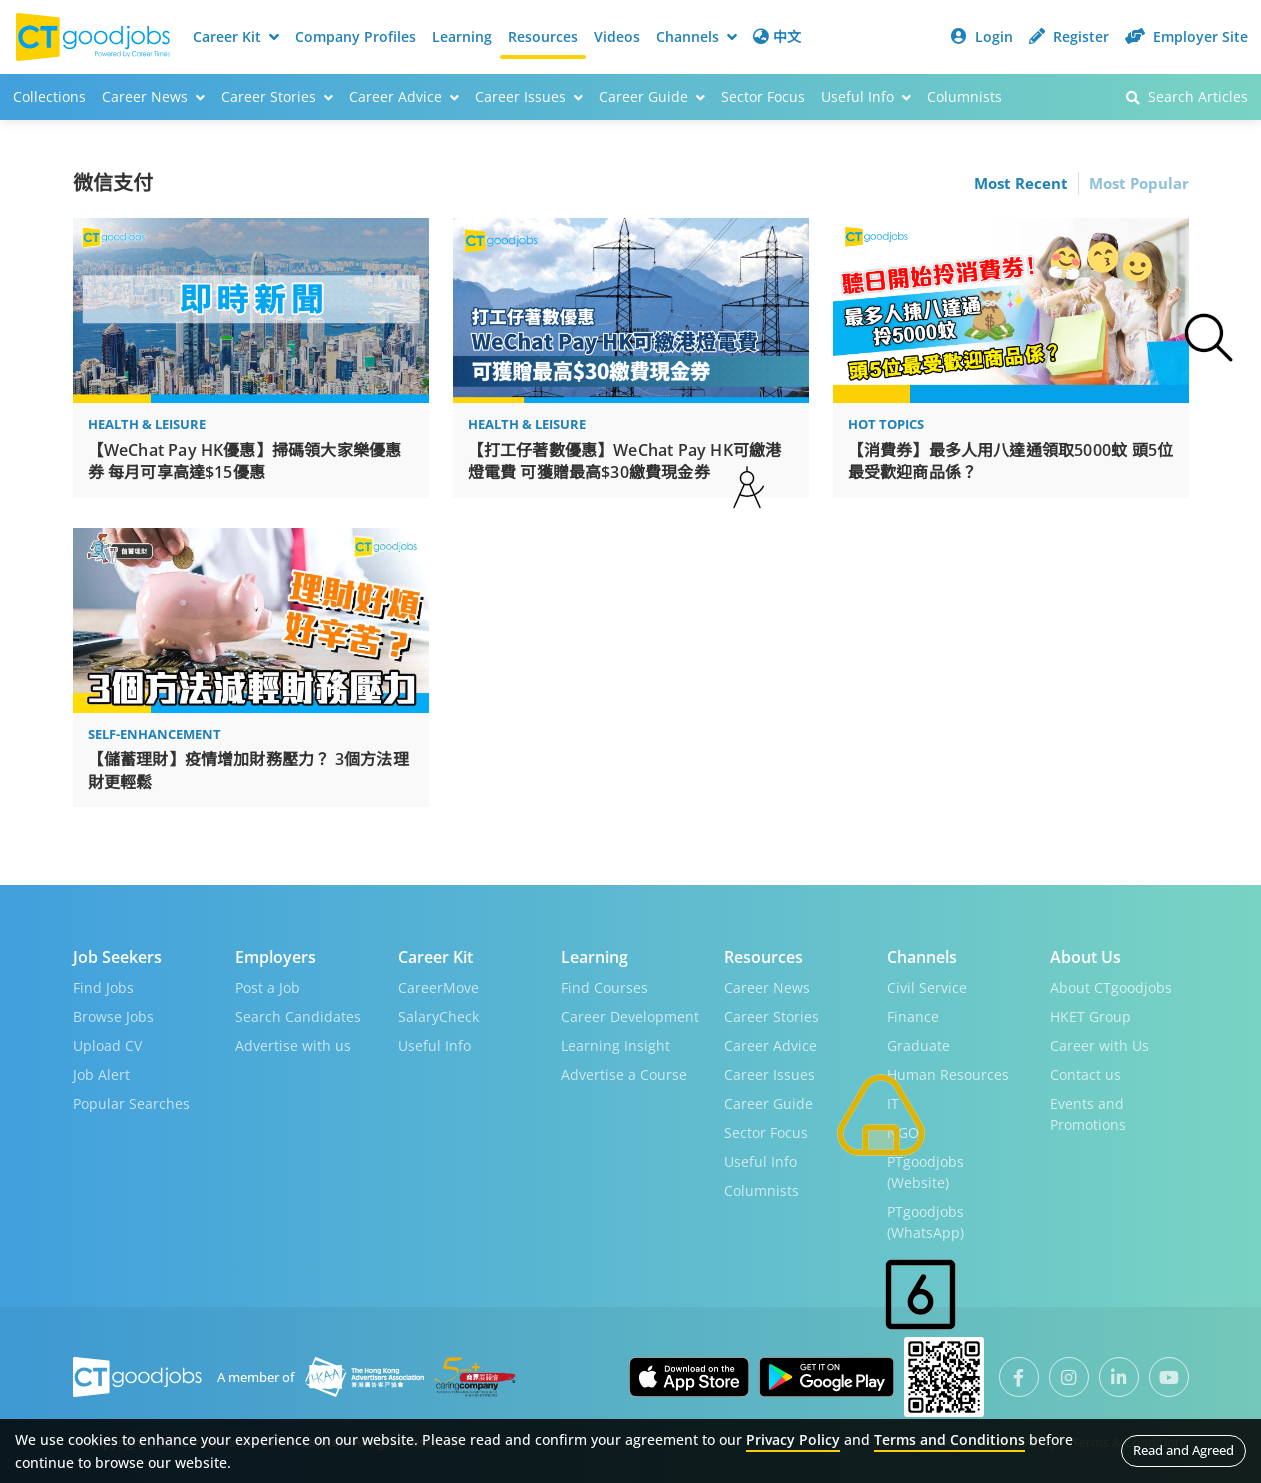  I want to click on search for content or items, so click(1208, 337).